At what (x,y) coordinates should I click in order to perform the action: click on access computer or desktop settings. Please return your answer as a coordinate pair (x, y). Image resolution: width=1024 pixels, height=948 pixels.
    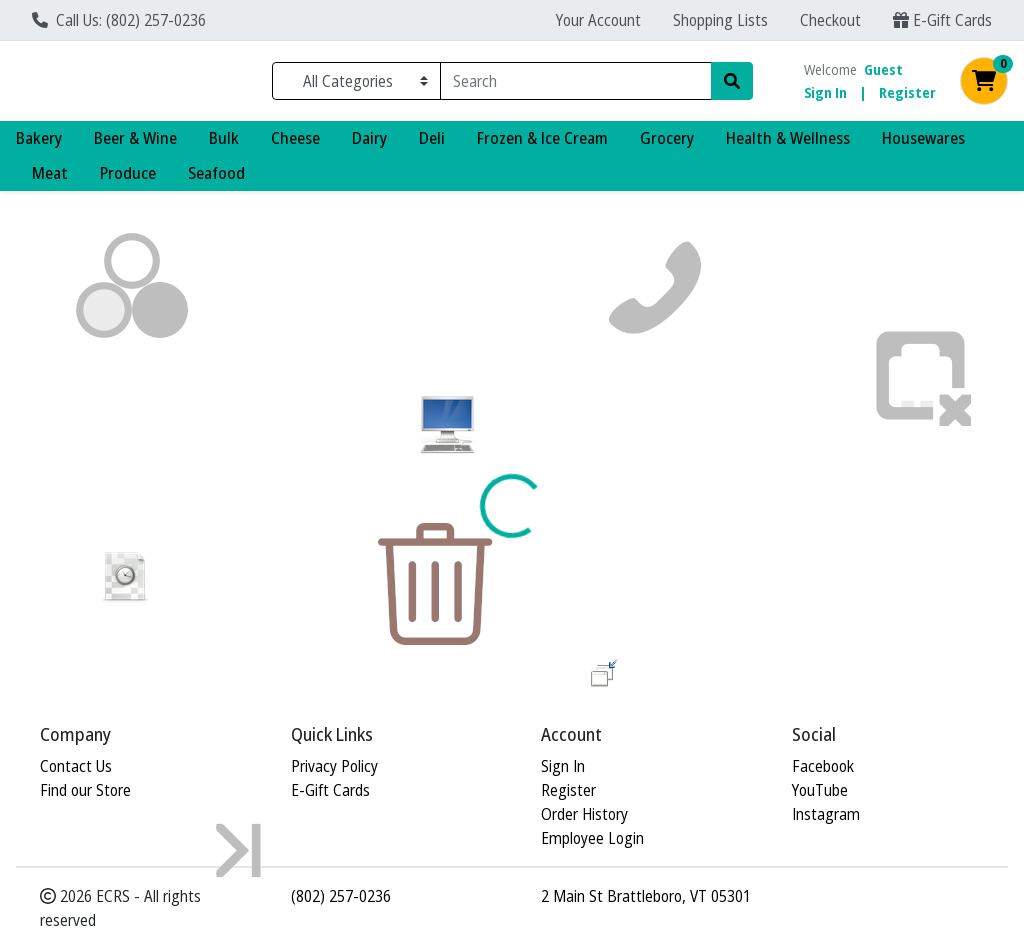
    Looking at the image, I should click on (447, 425).